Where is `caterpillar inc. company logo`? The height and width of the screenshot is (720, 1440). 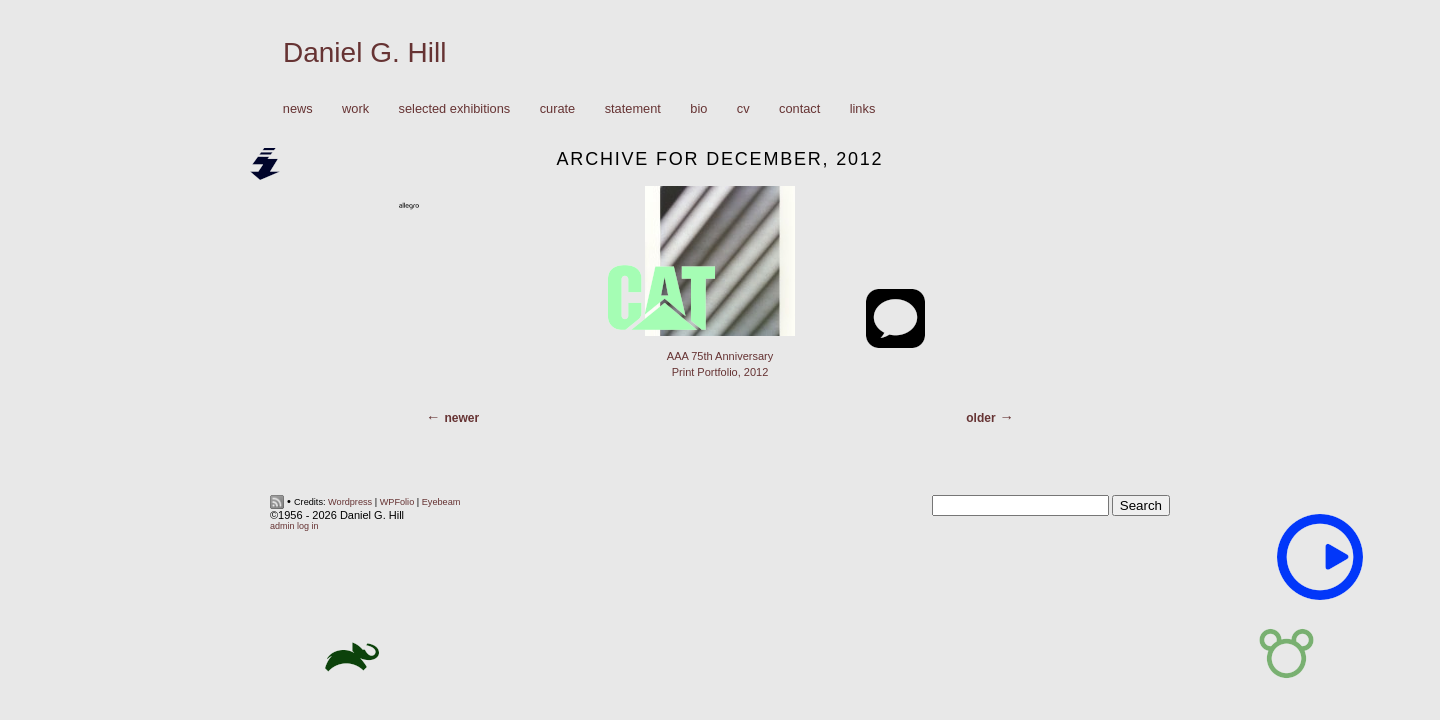
caterpillar inc. company logo is located at coordinates (661, 297).